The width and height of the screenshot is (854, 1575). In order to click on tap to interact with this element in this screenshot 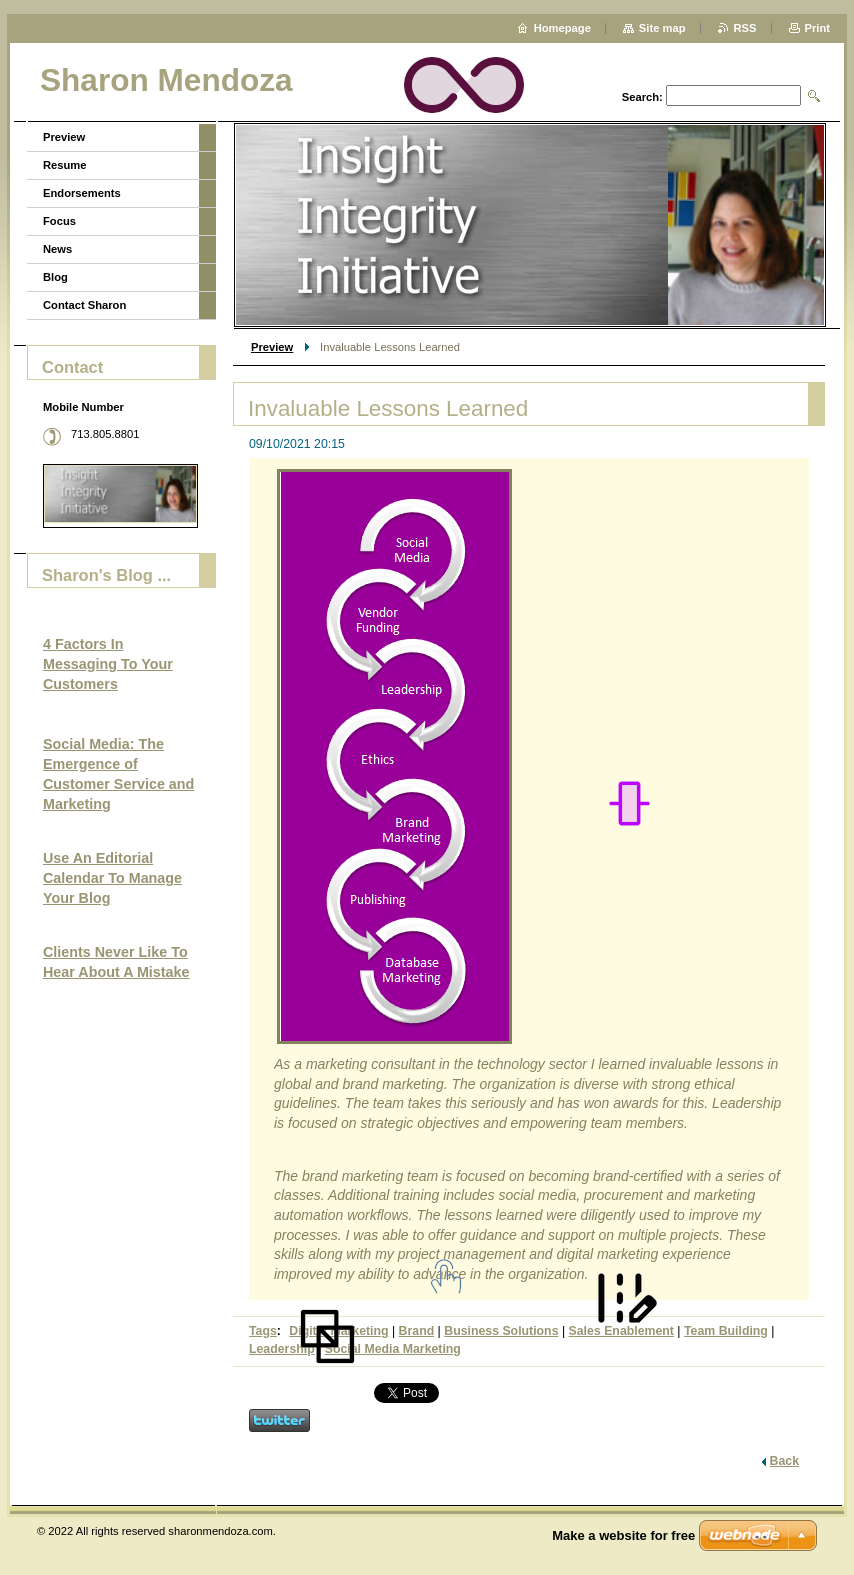, I will do `click(446, 1277)`.